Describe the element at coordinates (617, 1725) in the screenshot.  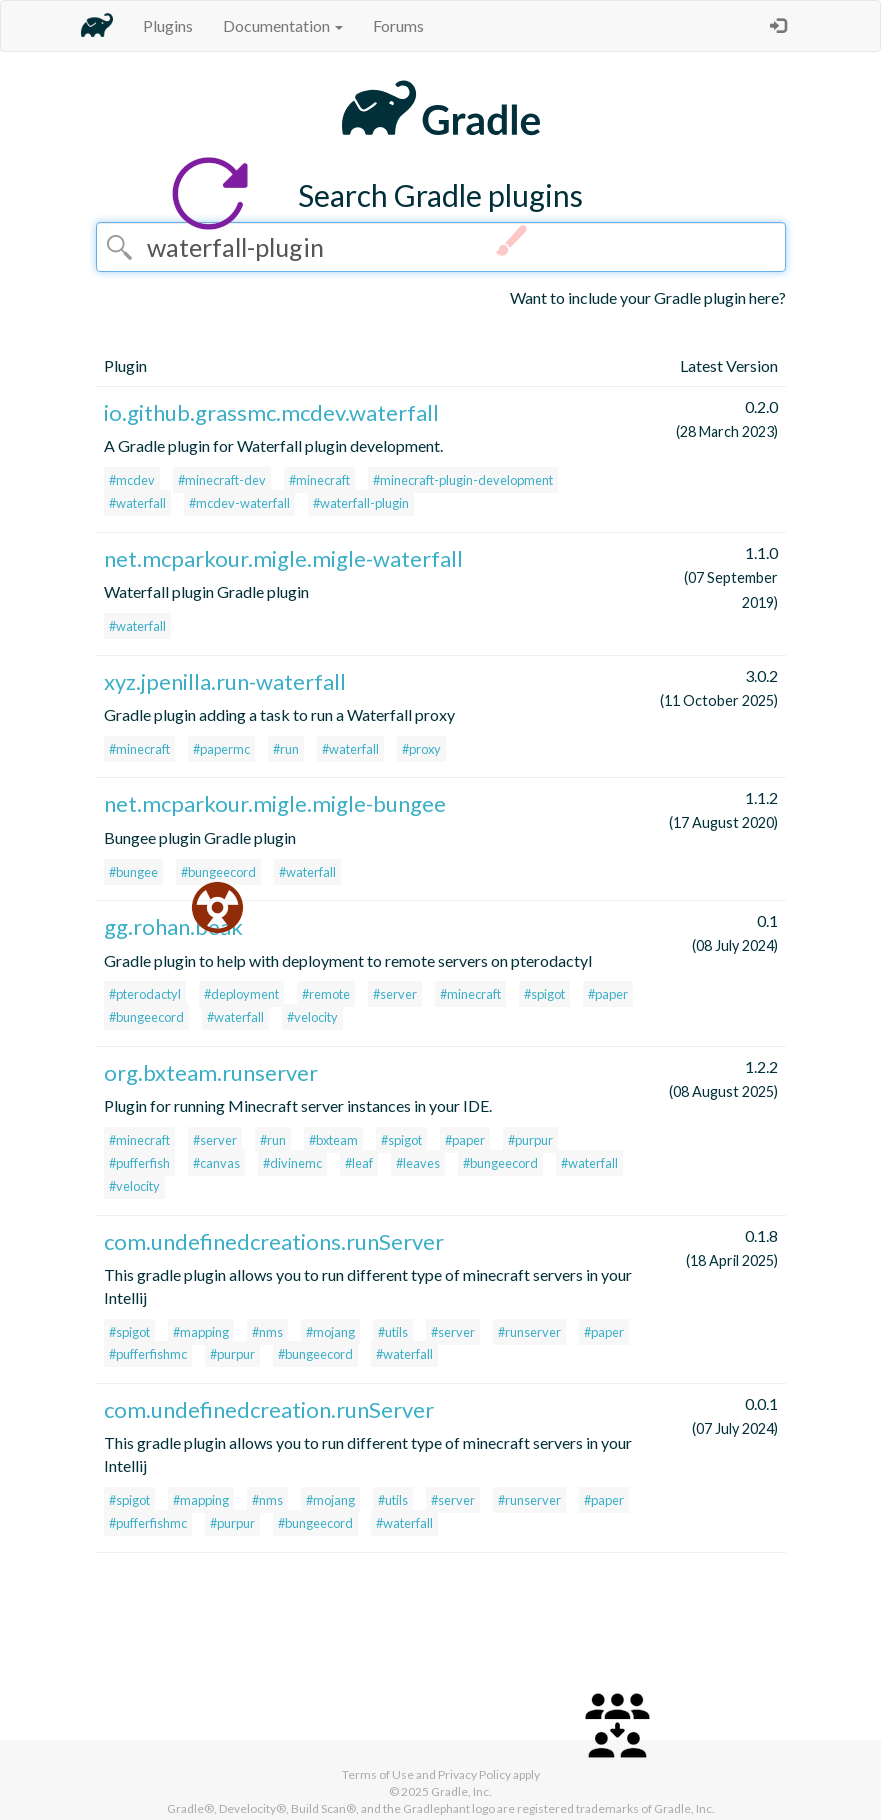
I see `reduce maximum occupancy or group size` at that location.